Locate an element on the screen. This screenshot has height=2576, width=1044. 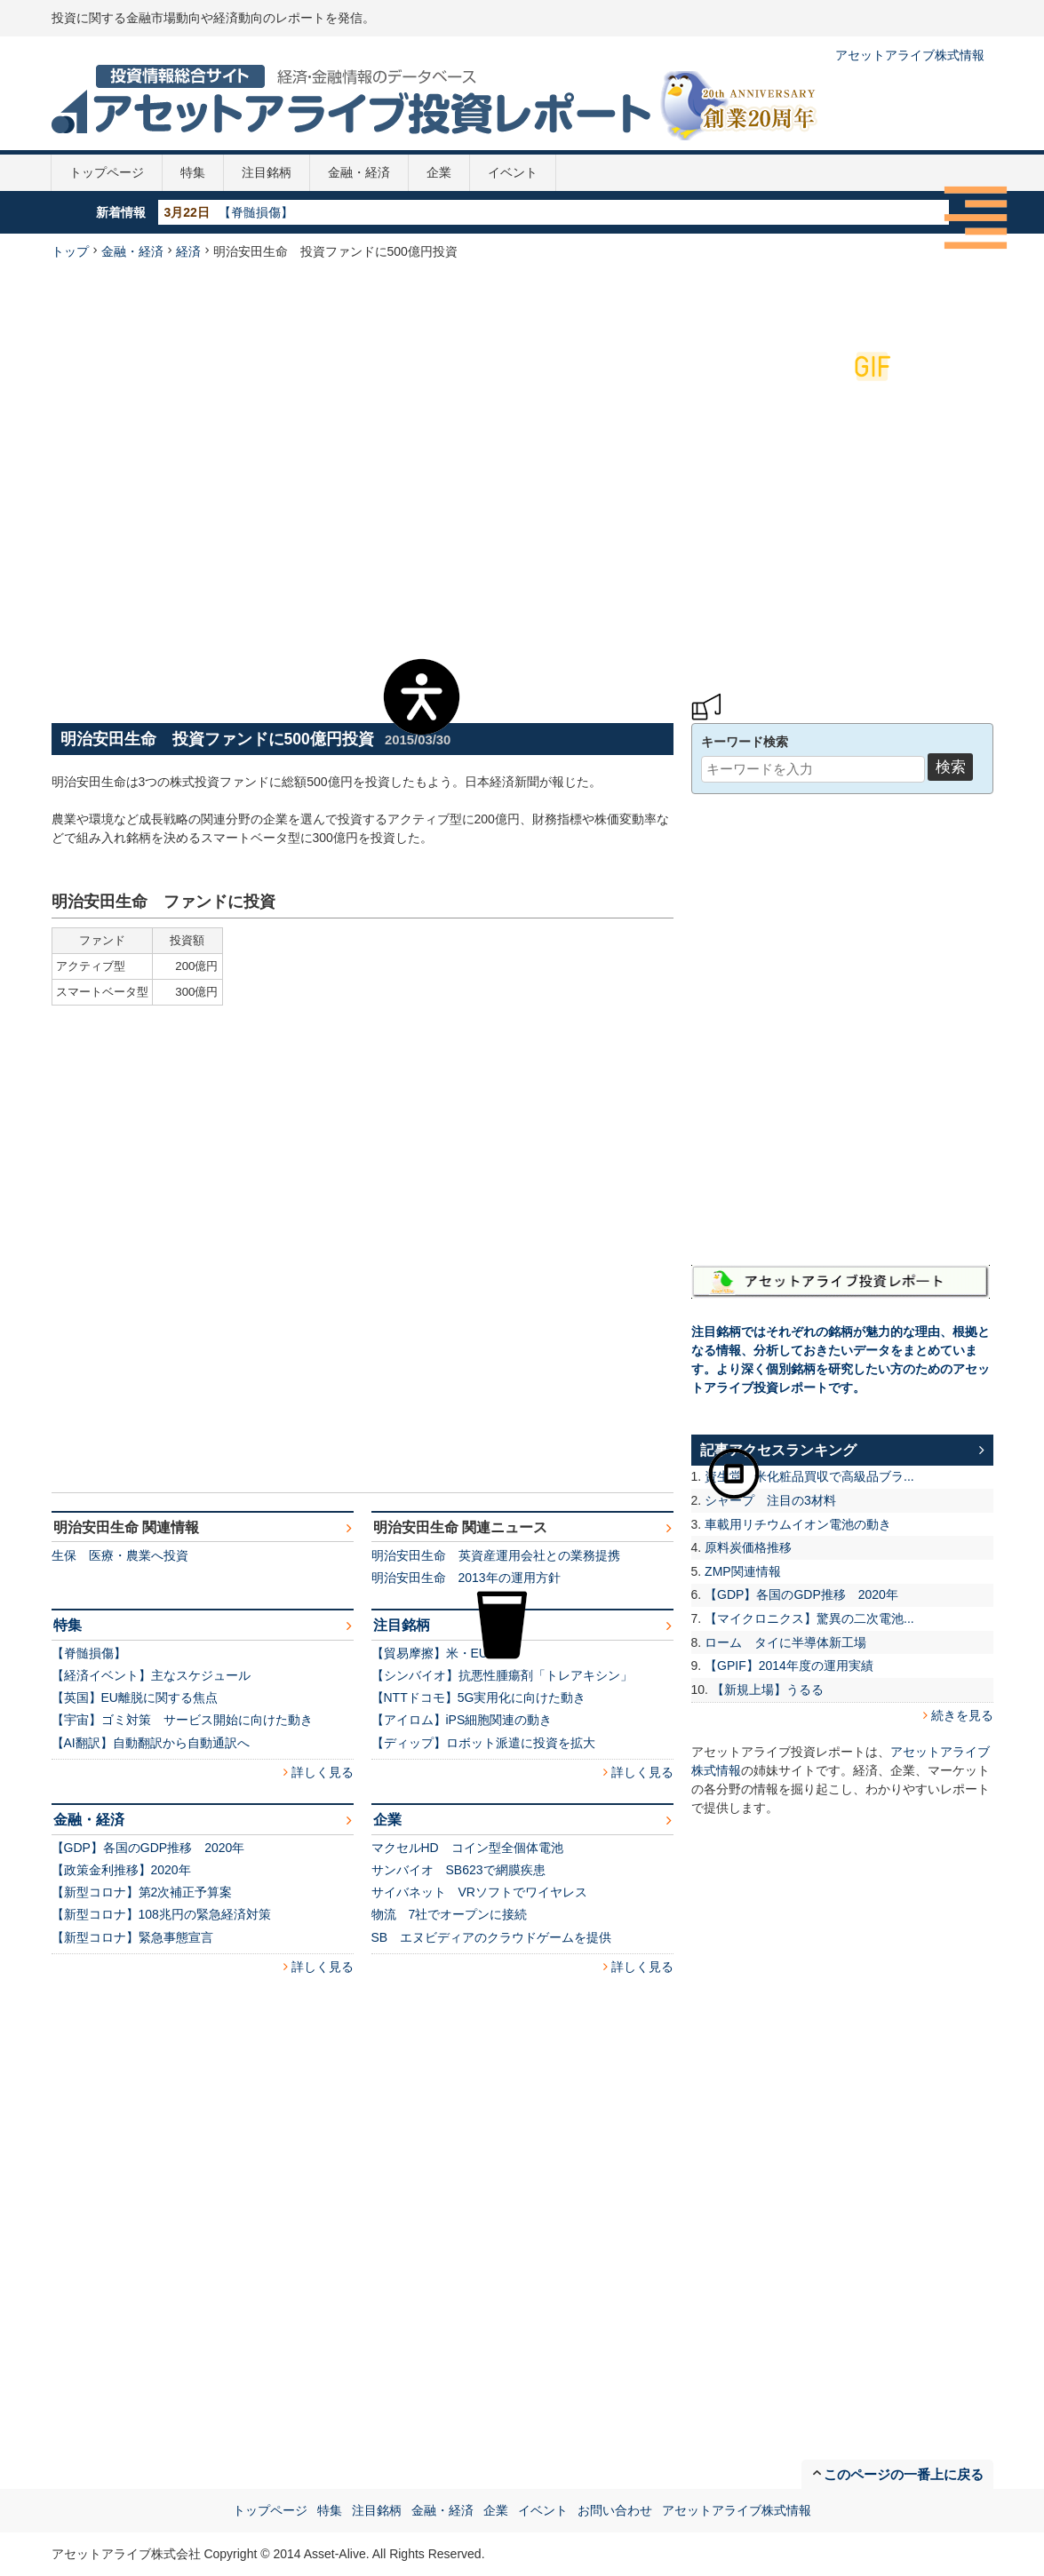
construction or building-related feature is located at coordinates (706, 708).